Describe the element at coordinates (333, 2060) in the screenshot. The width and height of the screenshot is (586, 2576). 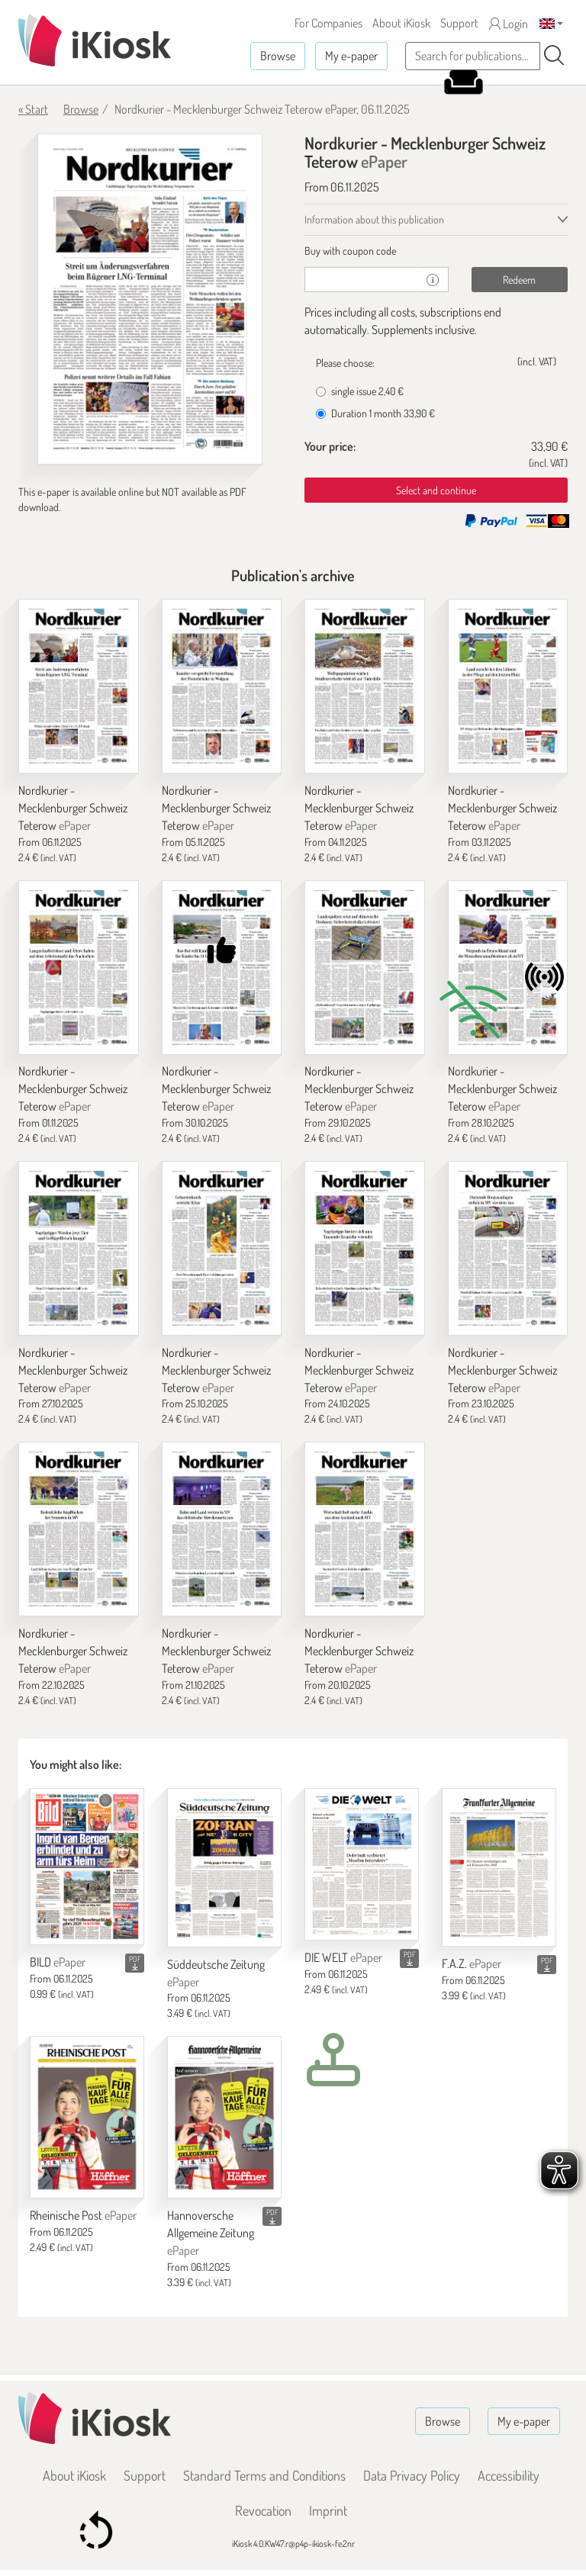
I see `access game controller settings` at that location.